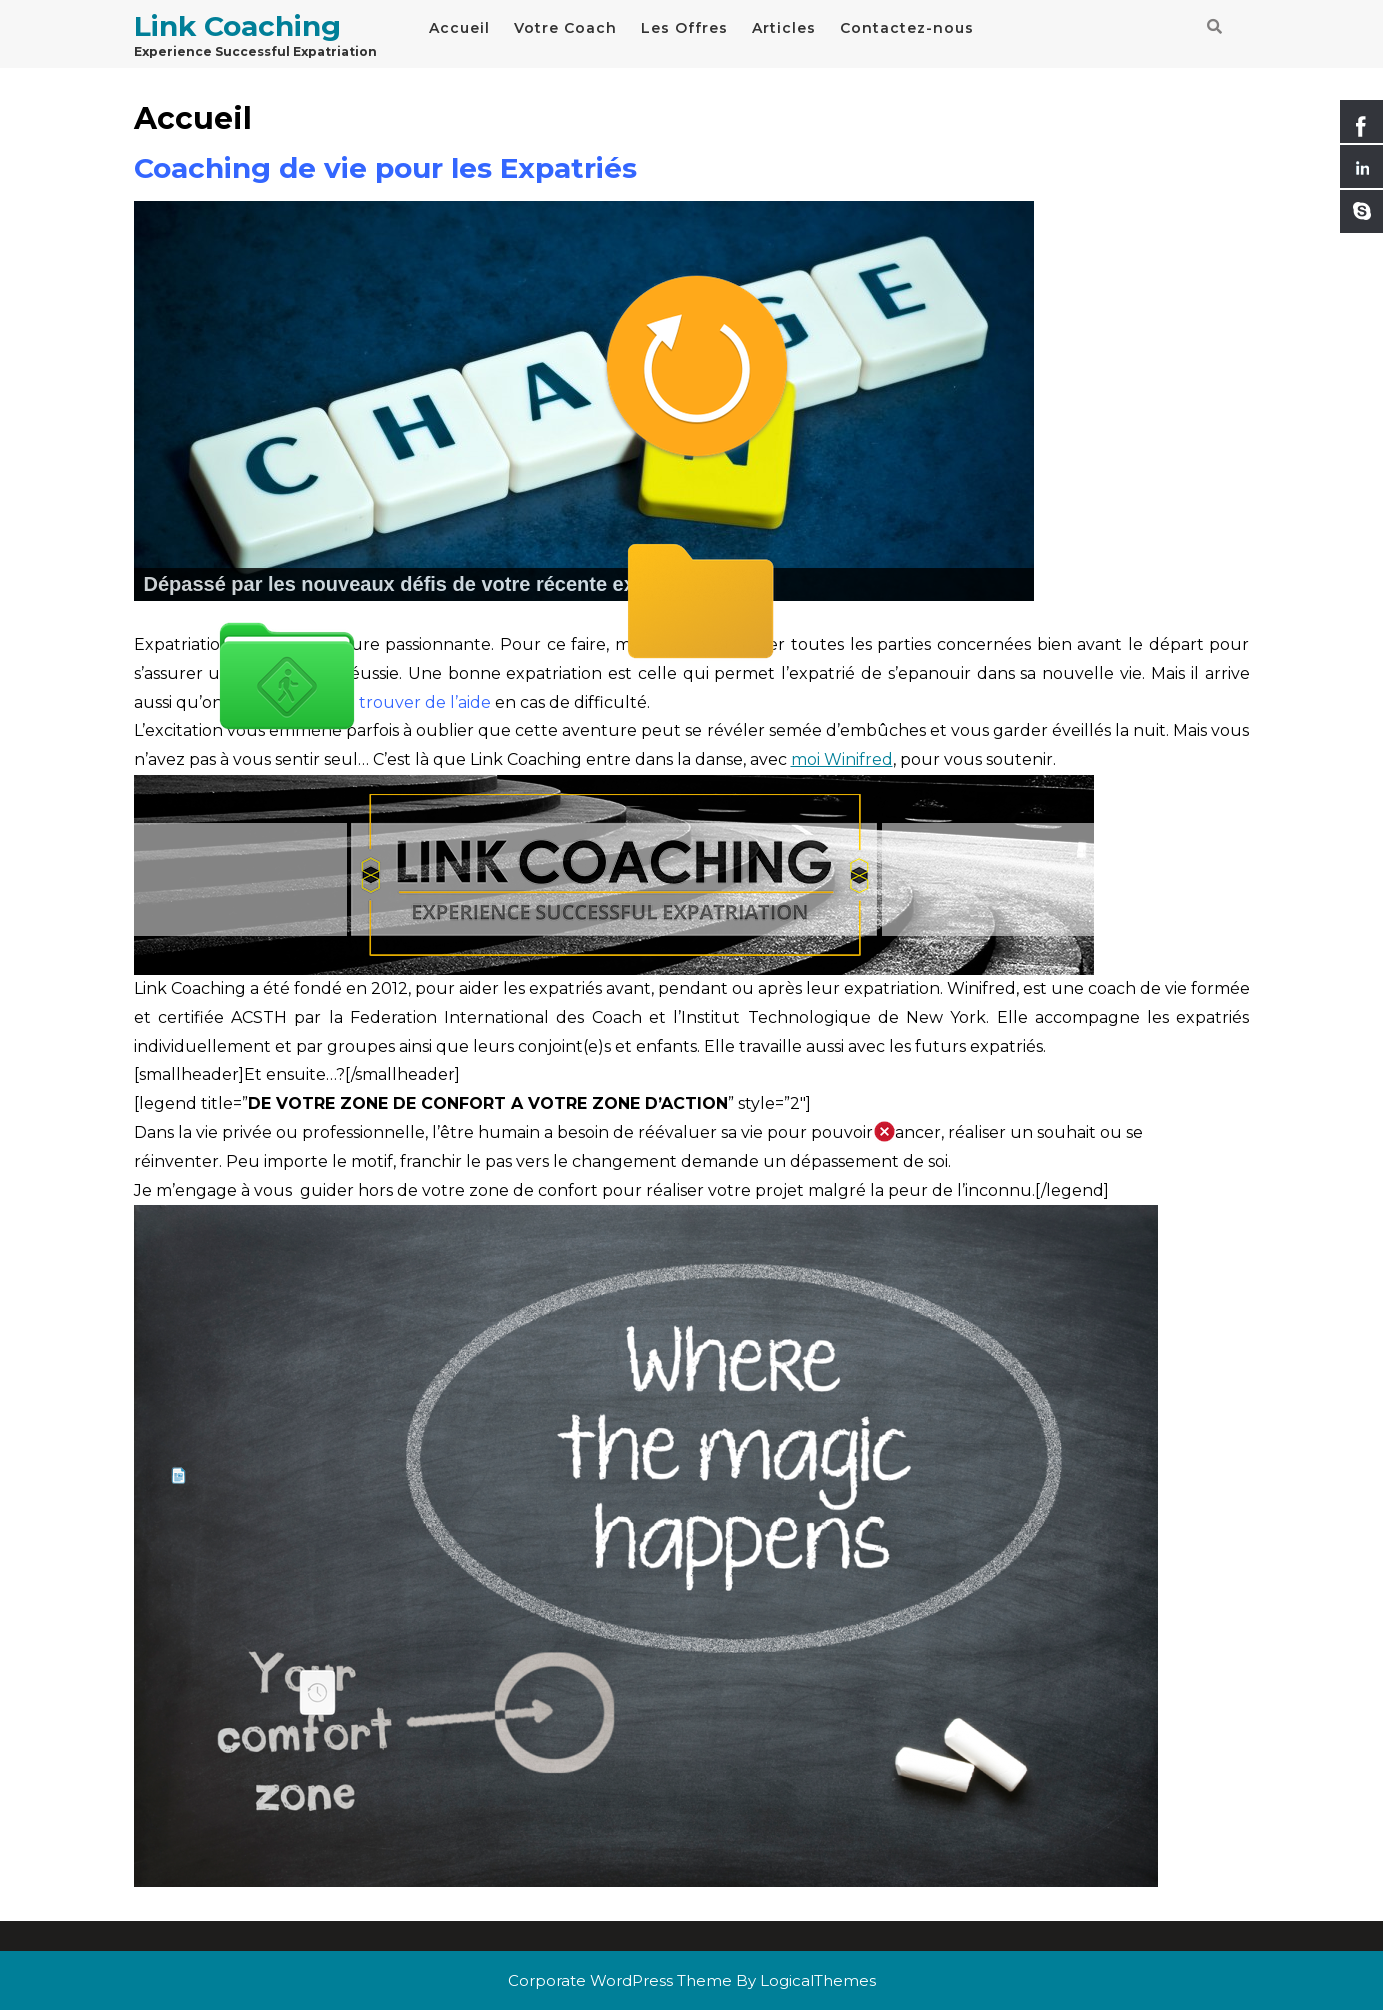  Describe the element at coordinates (178, 1475) in the screenshot. I see `open a libreoffice writer document` at that location.